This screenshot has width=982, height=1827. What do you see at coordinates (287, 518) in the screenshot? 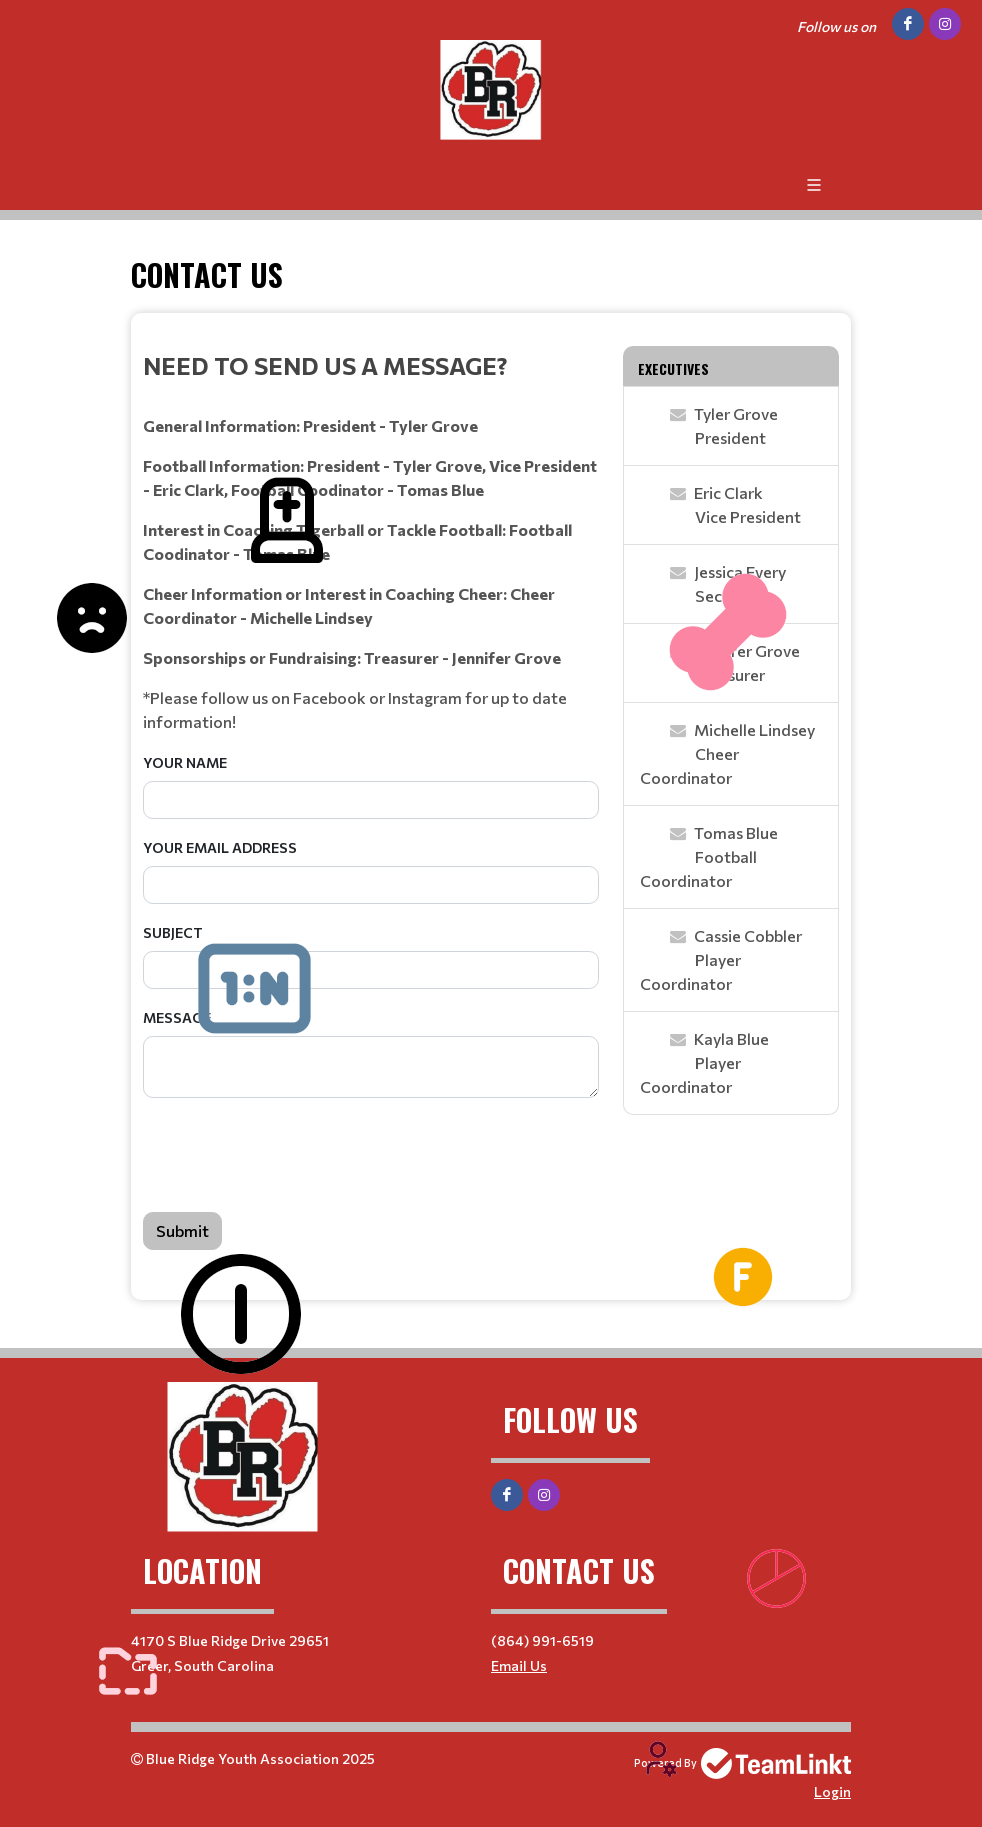
I see `indicates a memorial or cemetery location` at bounding box center [287, 518].